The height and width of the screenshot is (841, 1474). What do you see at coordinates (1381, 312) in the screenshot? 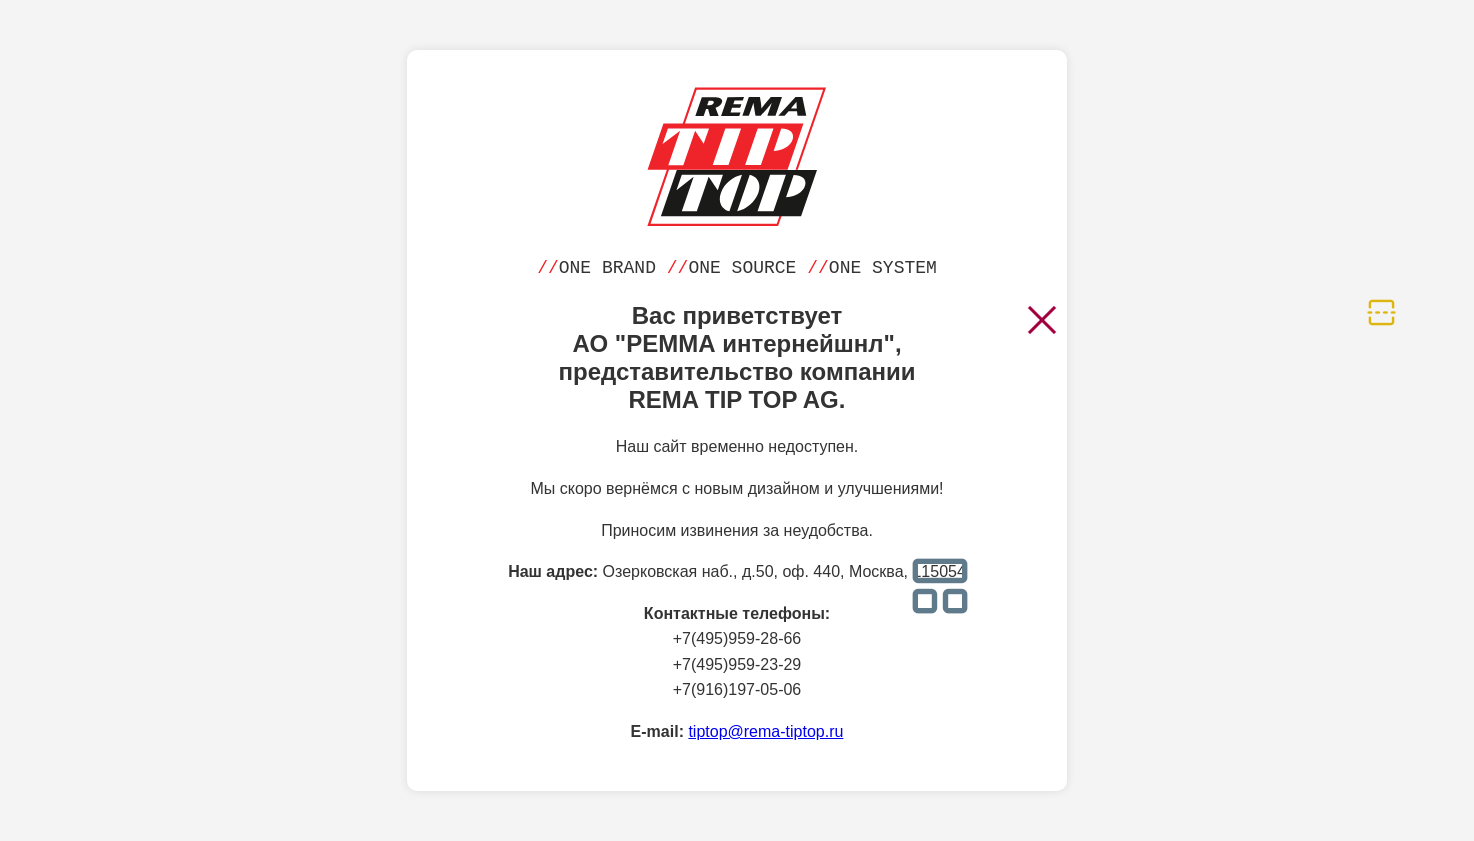
I see `flip image vertically` at bounding box center [1381, 312].